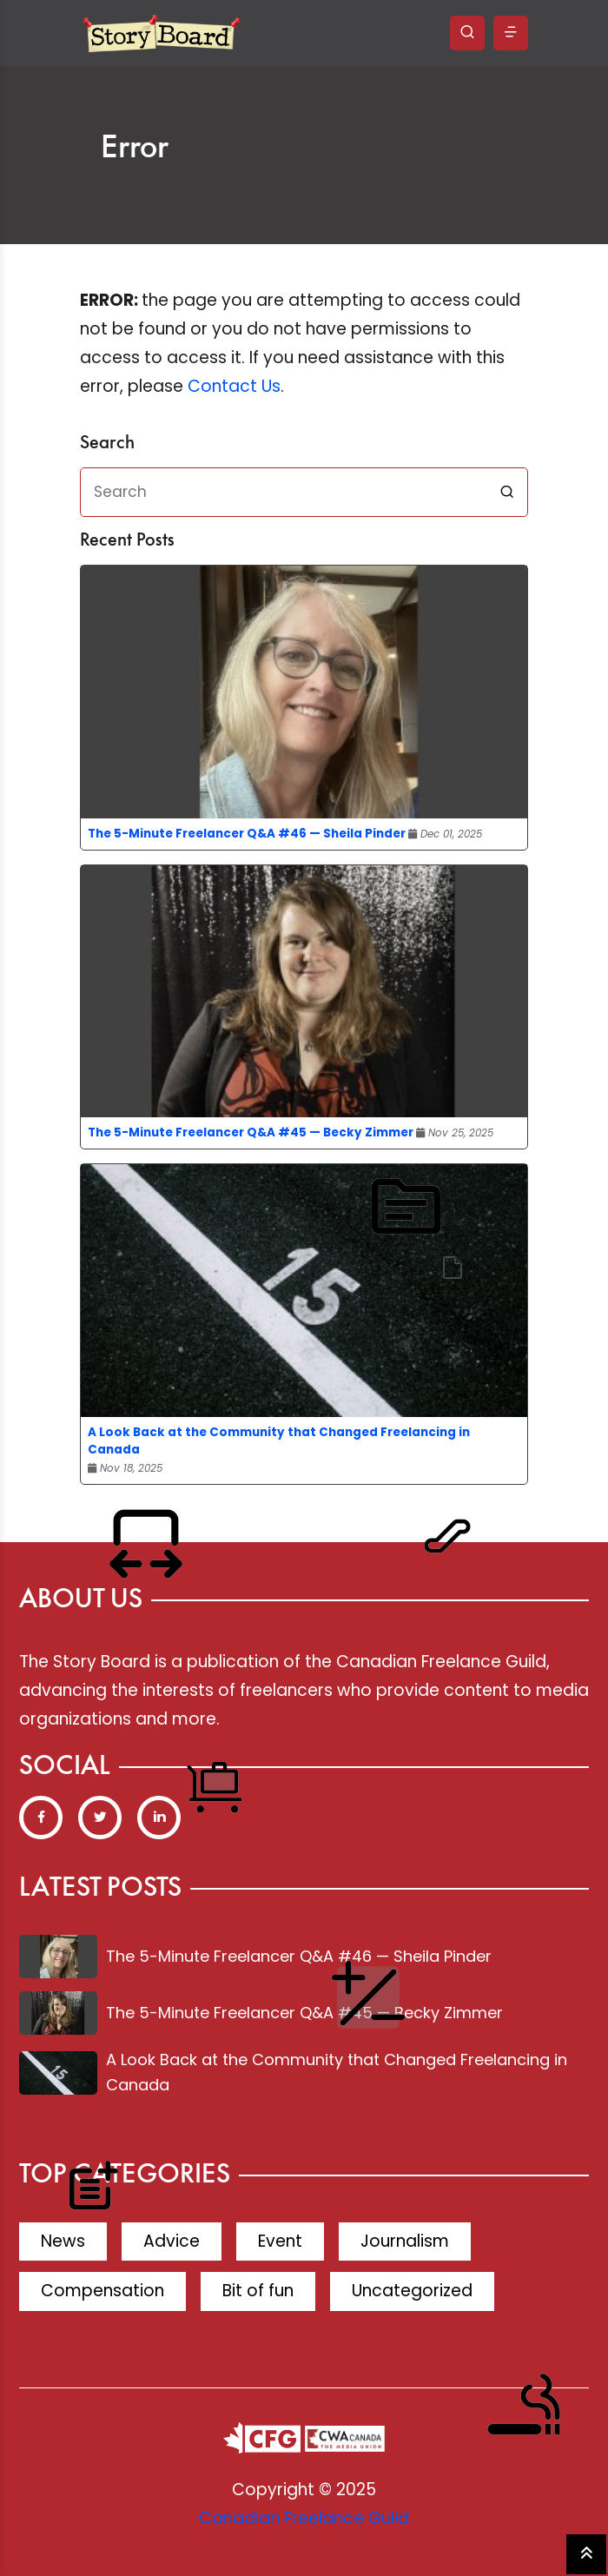  I want to click on toggle between adding and subtracting values, so click(368, 1997).